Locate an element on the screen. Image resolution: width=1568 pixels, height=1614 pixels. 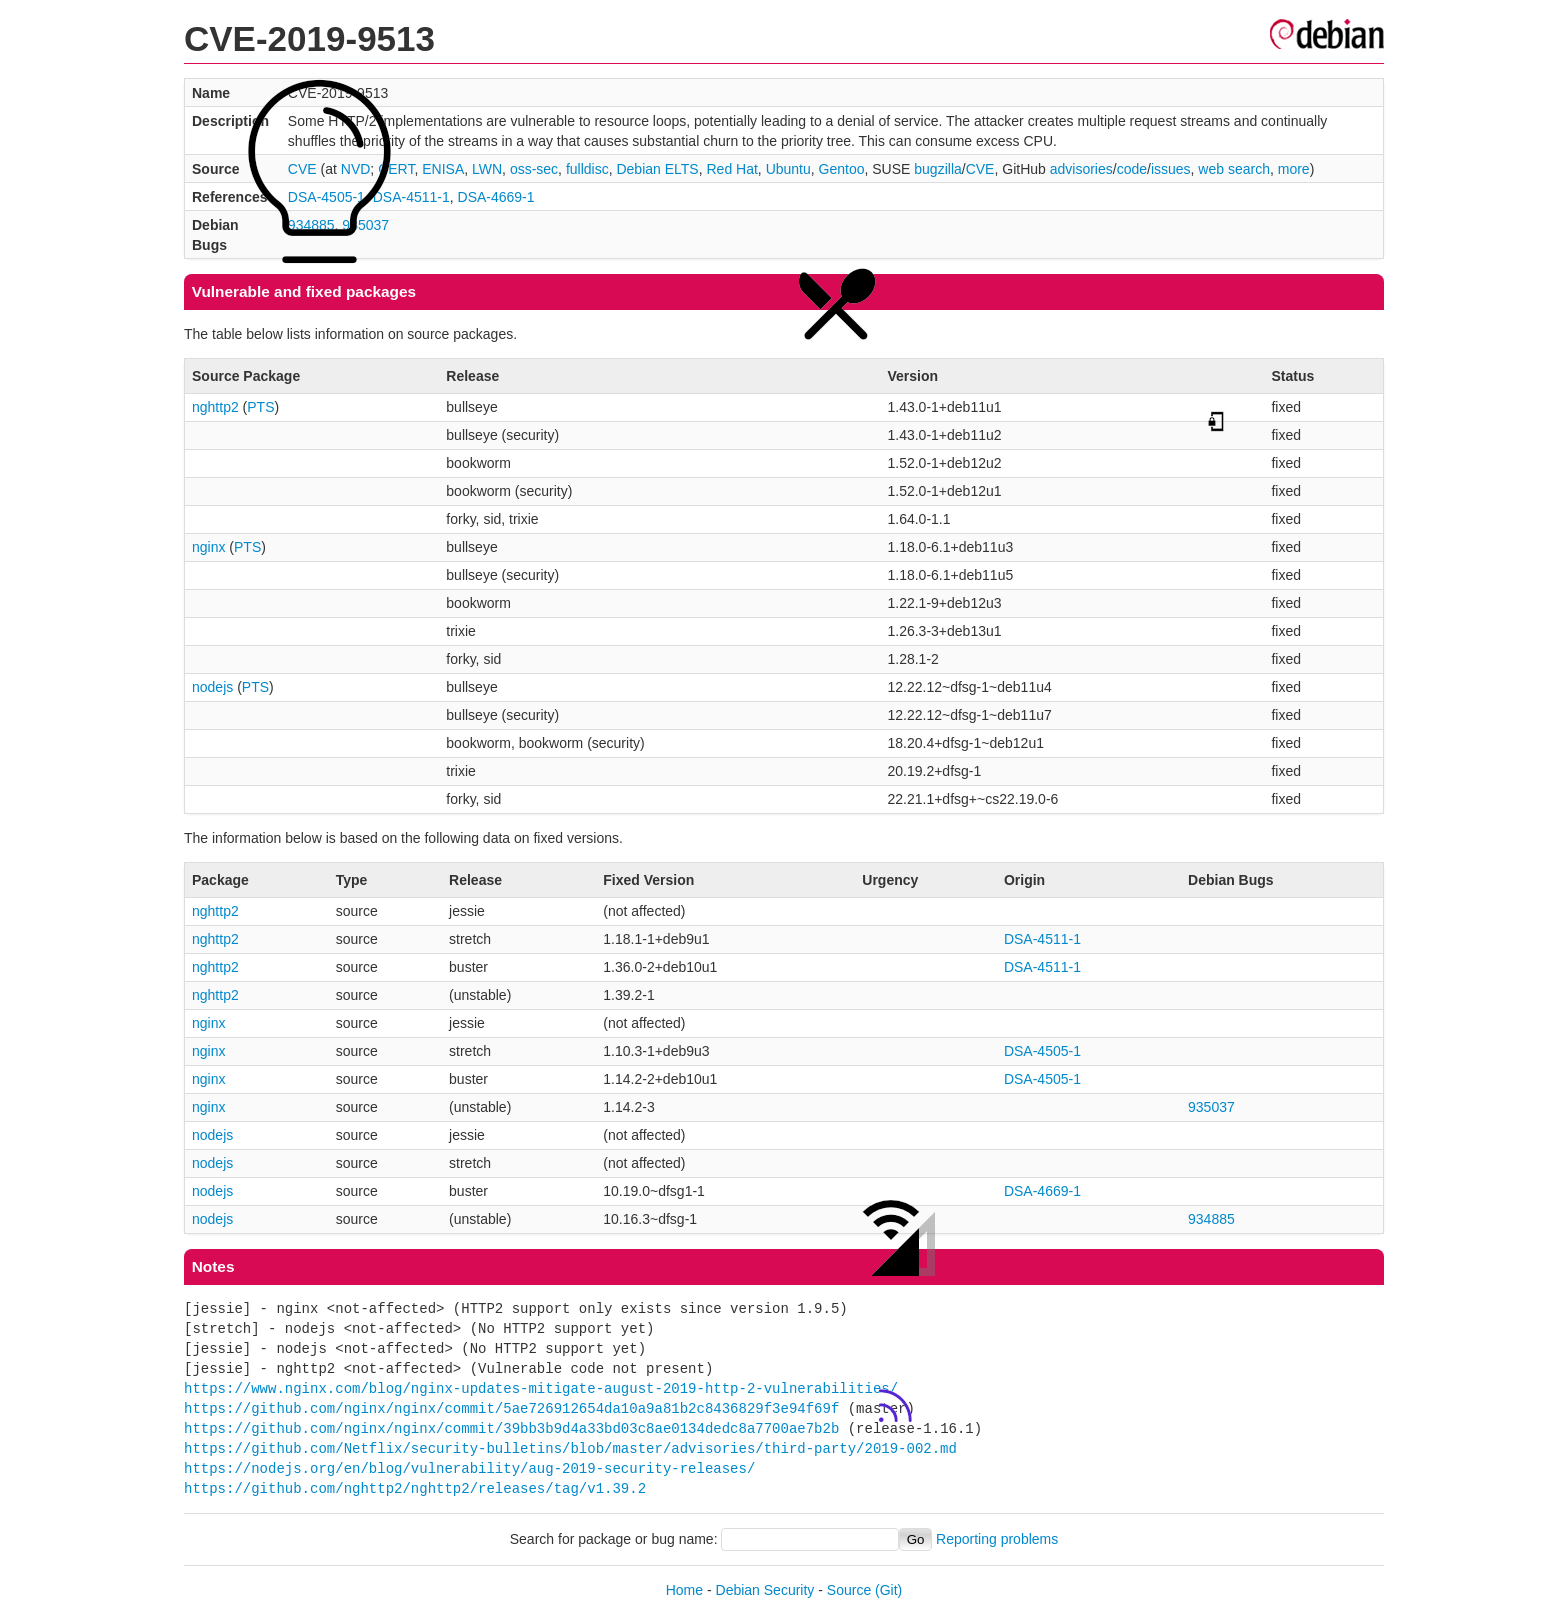
device is locked or secured is located at coordinates (1215, 421).